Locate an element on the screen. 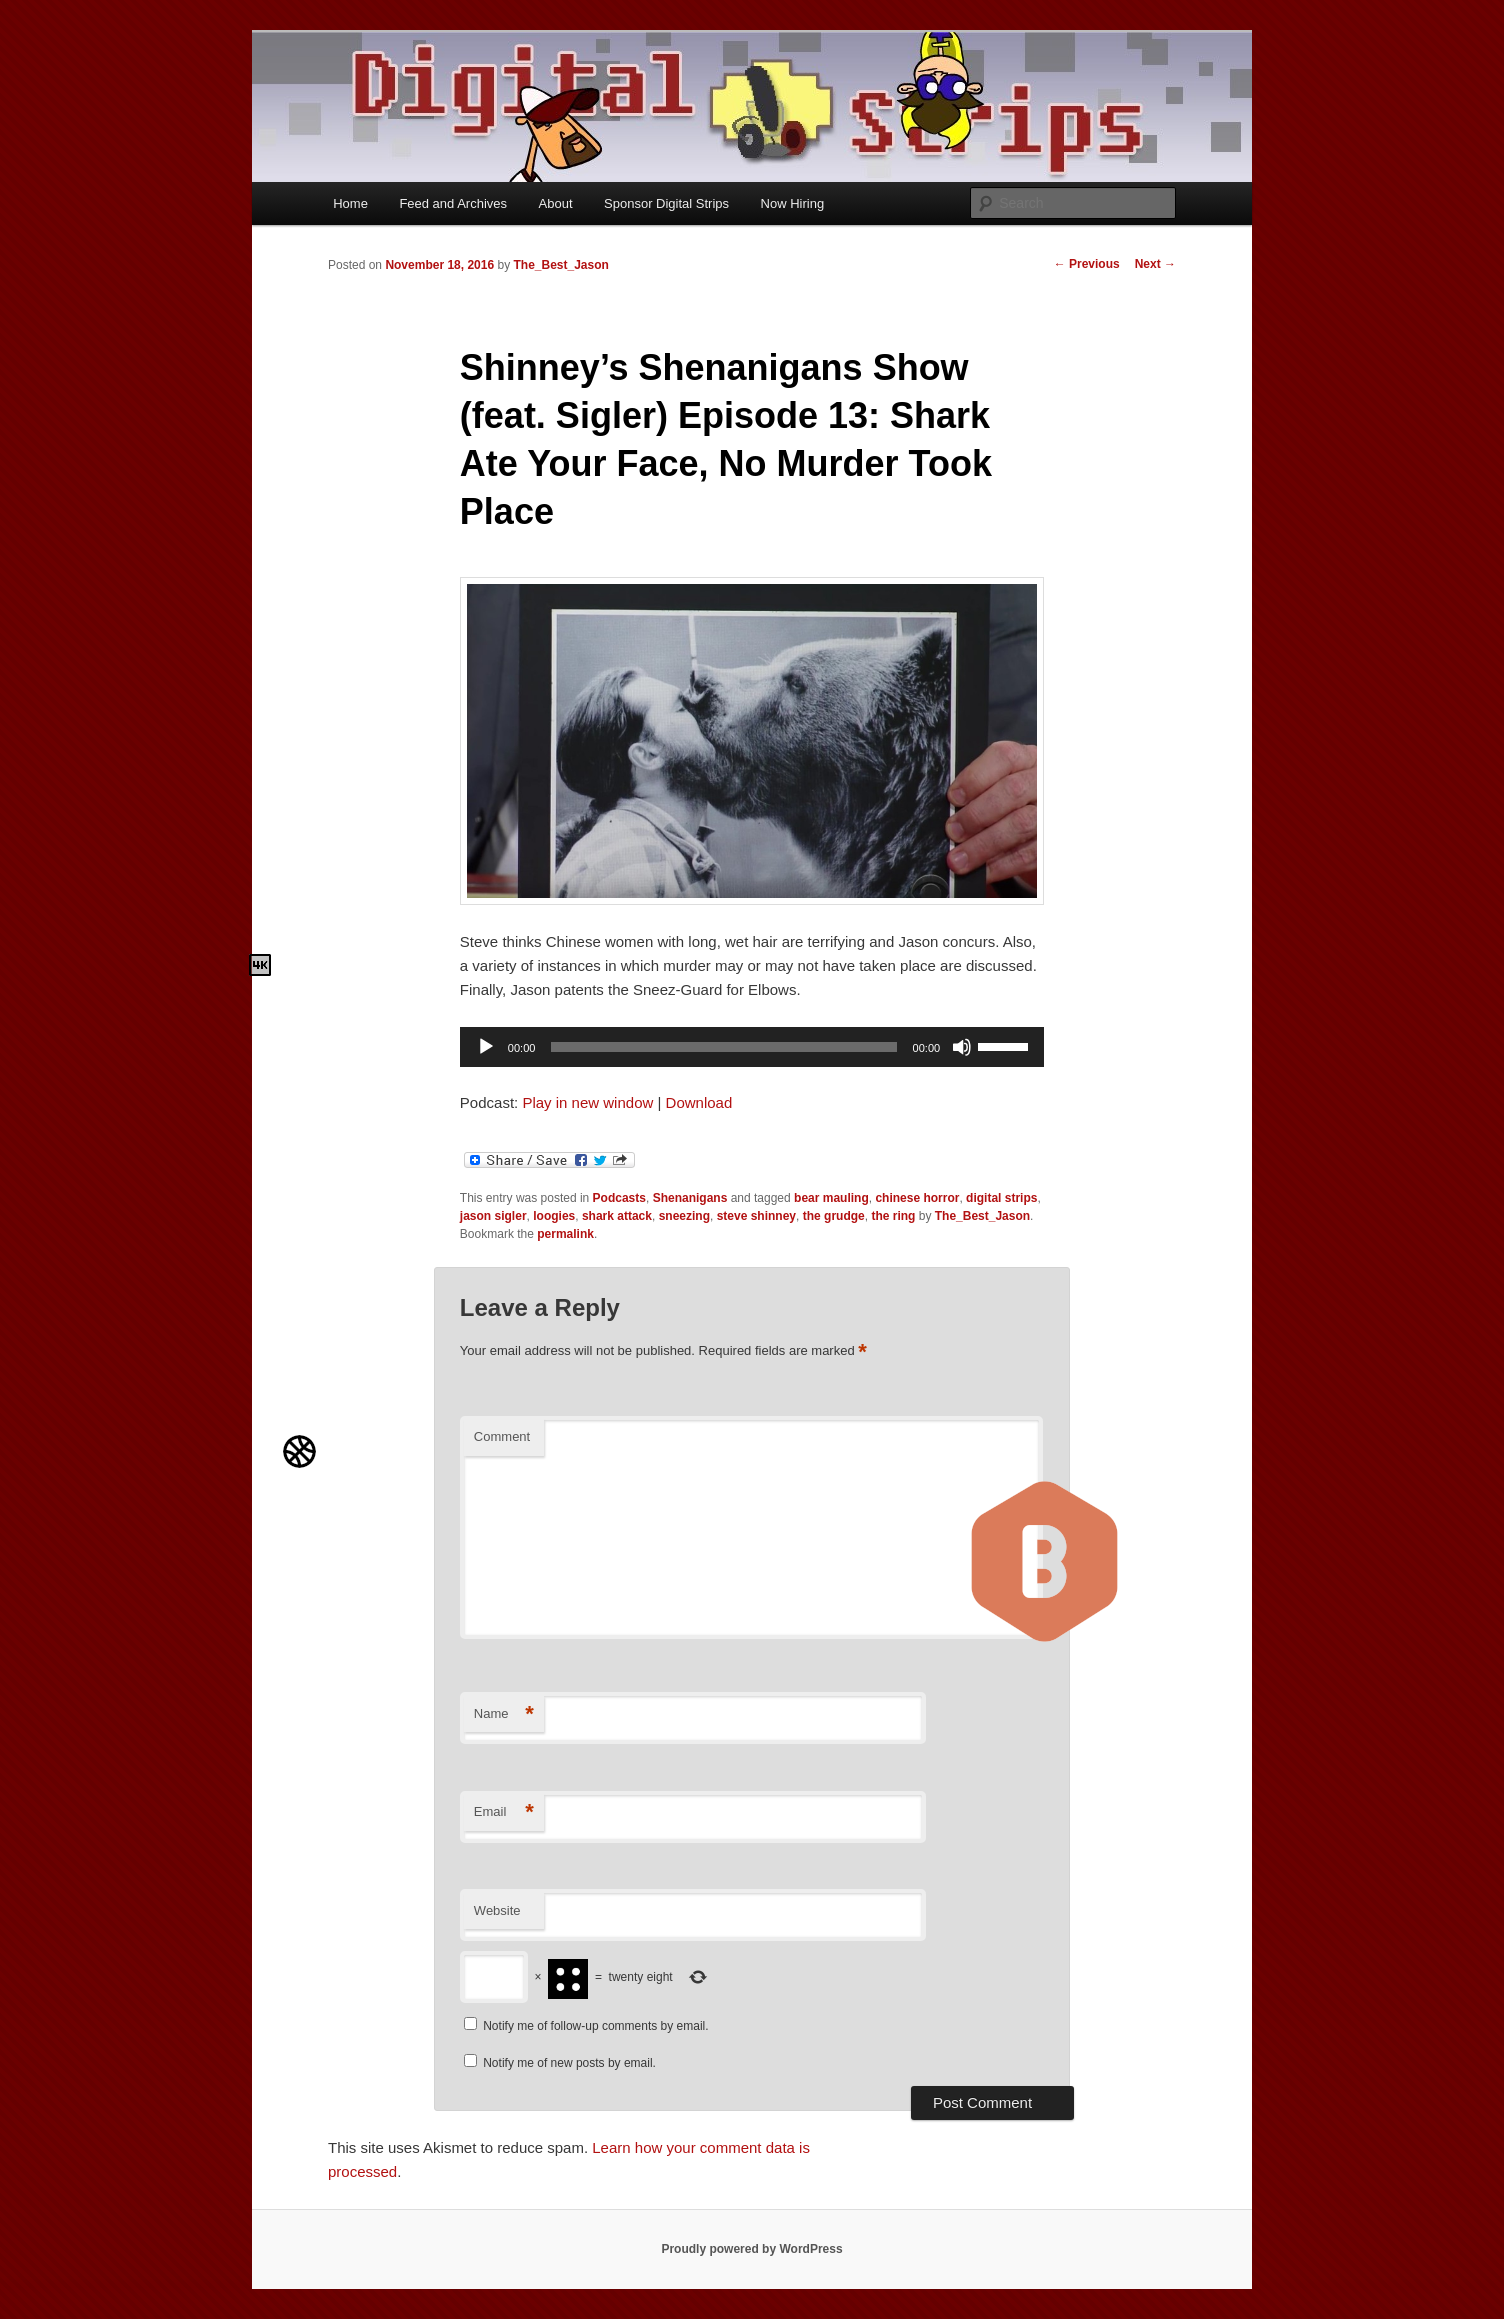 The width and height of the screenshot is (1504, 2319). access basketball or sports-related content is located at coordinates (299, 1451).